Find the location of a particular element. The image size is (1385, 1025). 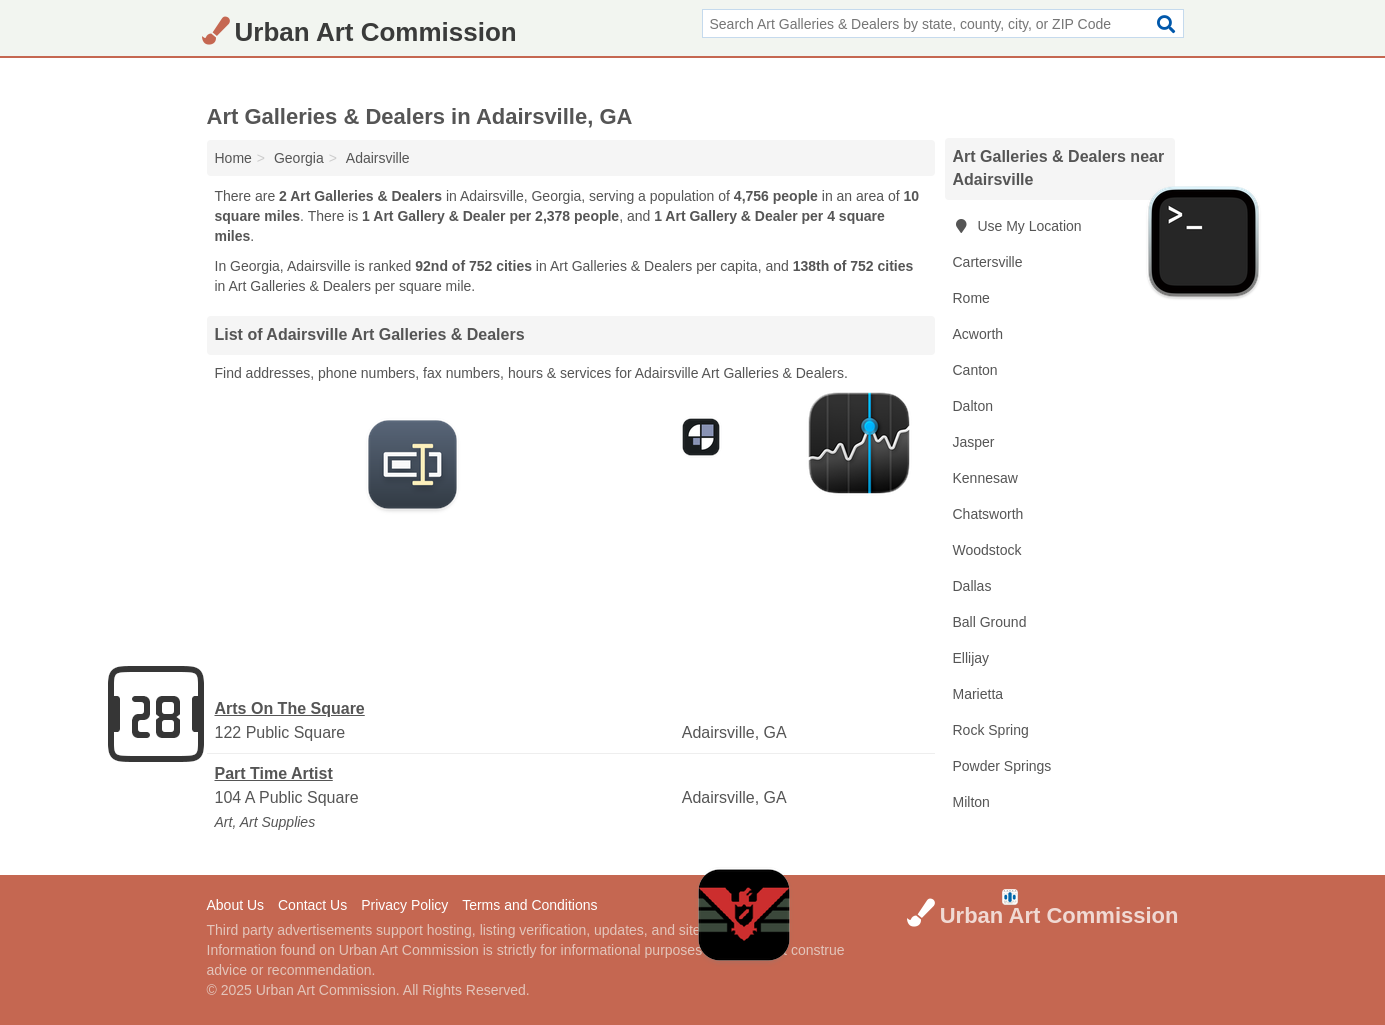

open the calendar app is located at coordinates (156, 714).